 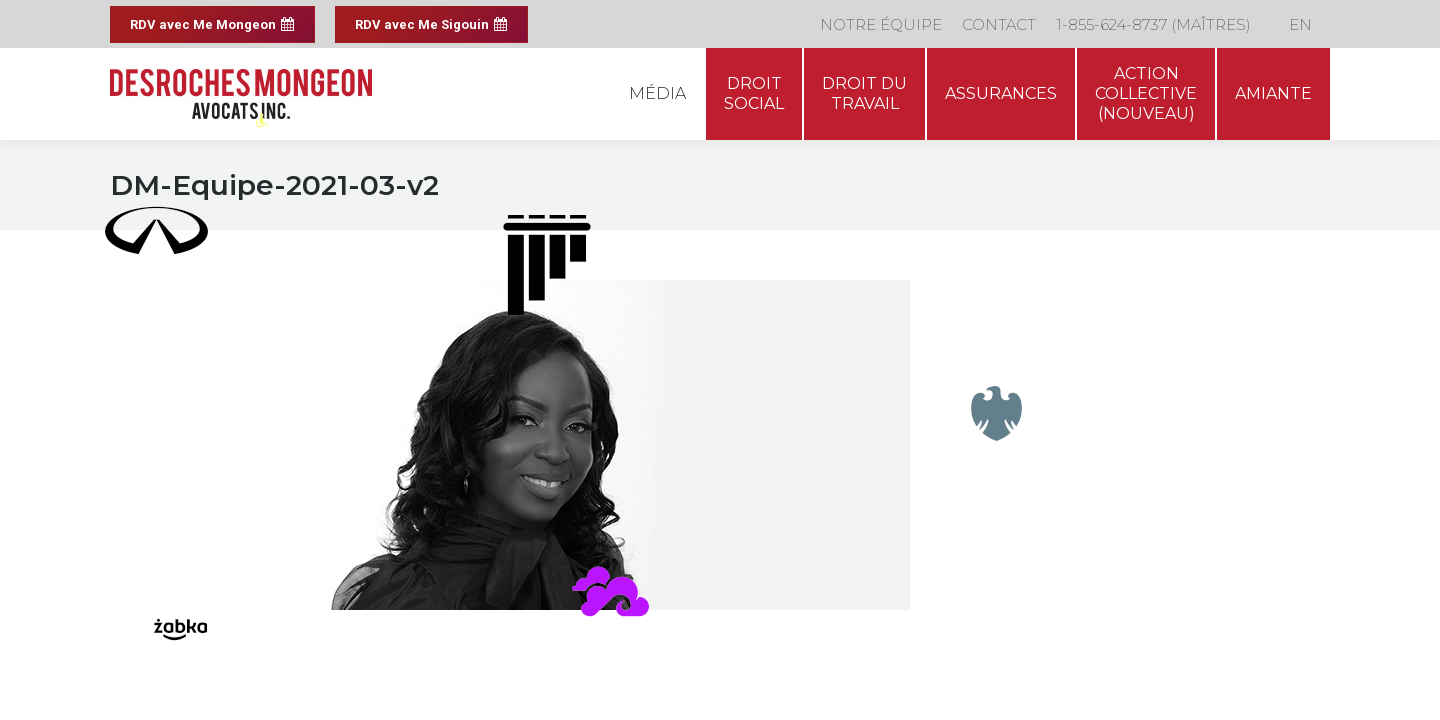 What do you see at coordinates (180, 629) in the screenshot?
I see `open the Żabka convenience store app` at bounding box center [180, 629].